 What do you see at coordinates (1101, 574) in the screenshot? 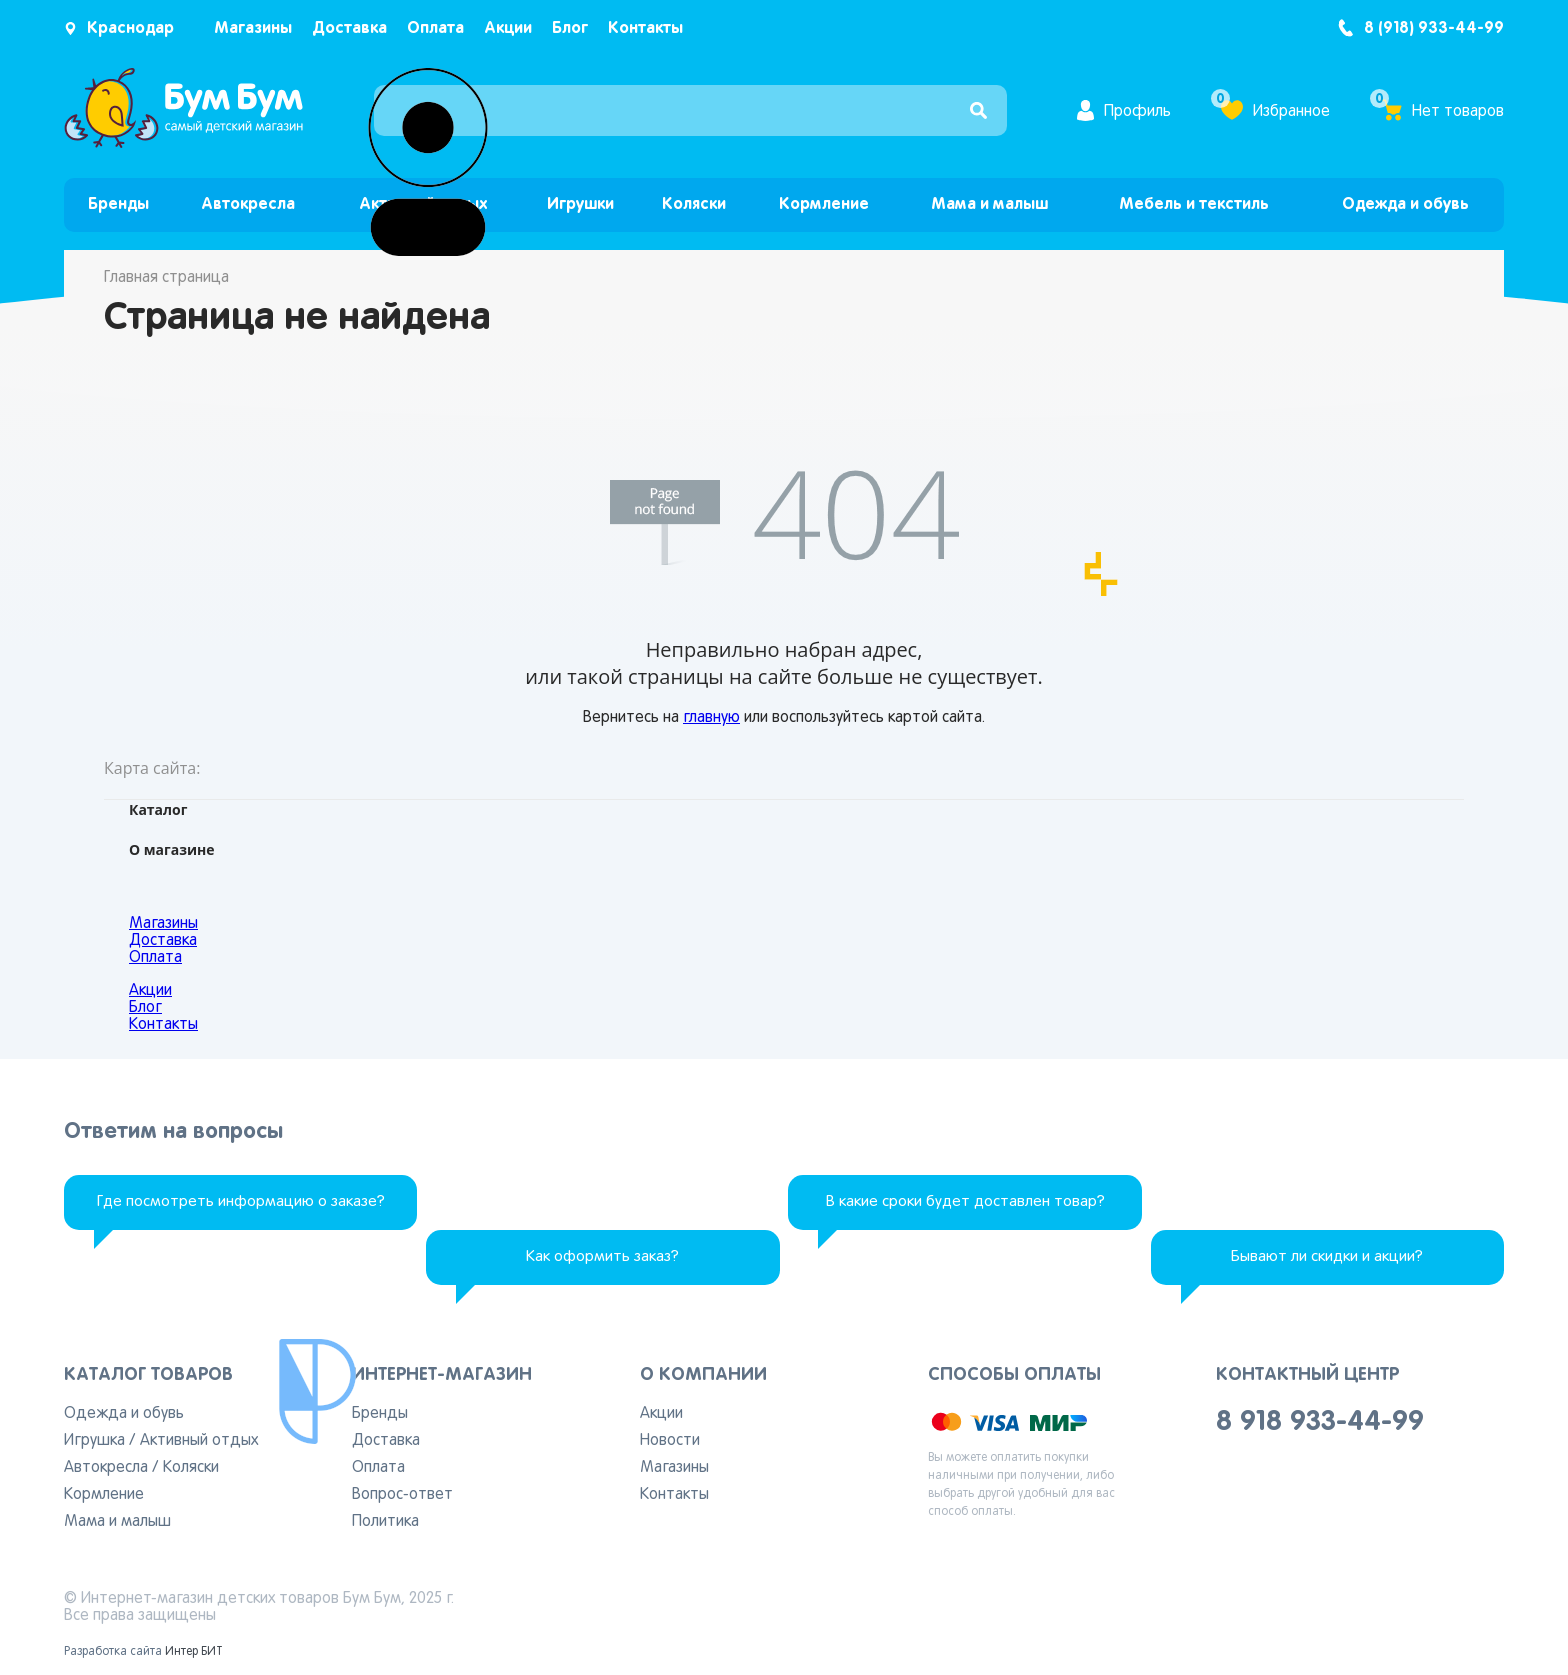
I see `deepcool brand logo` at bounding box center [1101, 574].